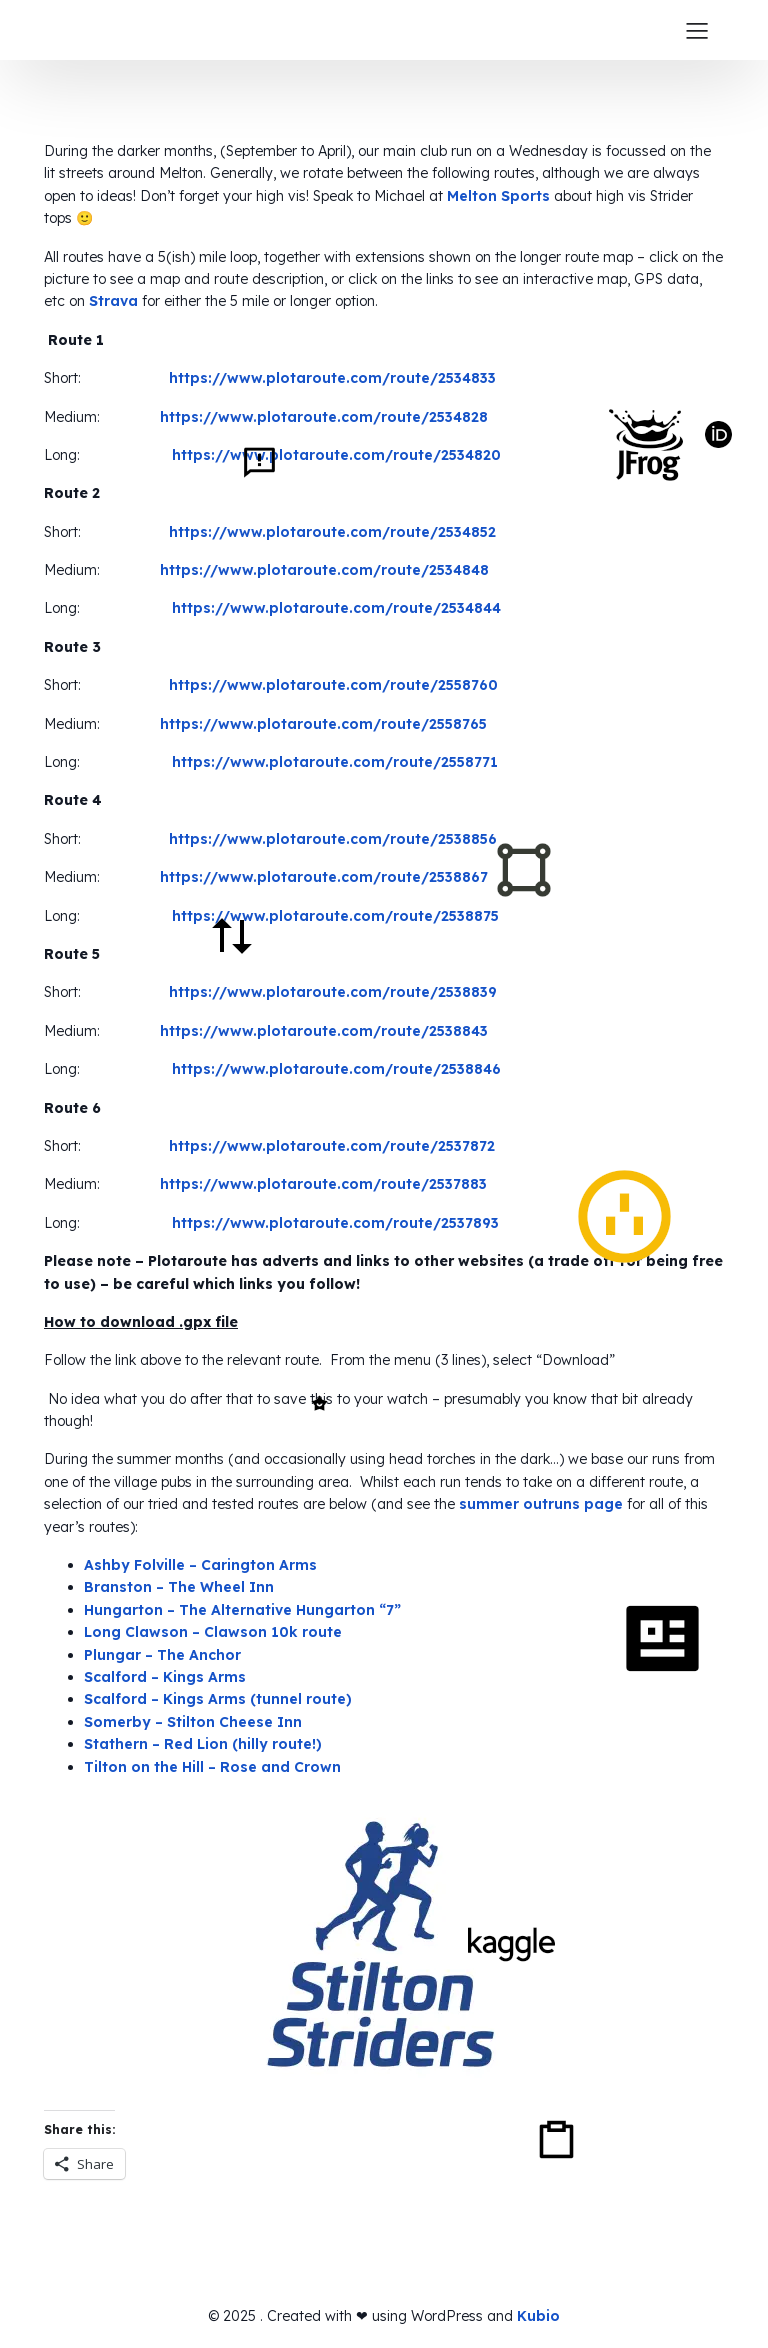  Describe the element at coordinates (232, 936) in the screenshot. I see `sort items in ascending or descending order` at that location.